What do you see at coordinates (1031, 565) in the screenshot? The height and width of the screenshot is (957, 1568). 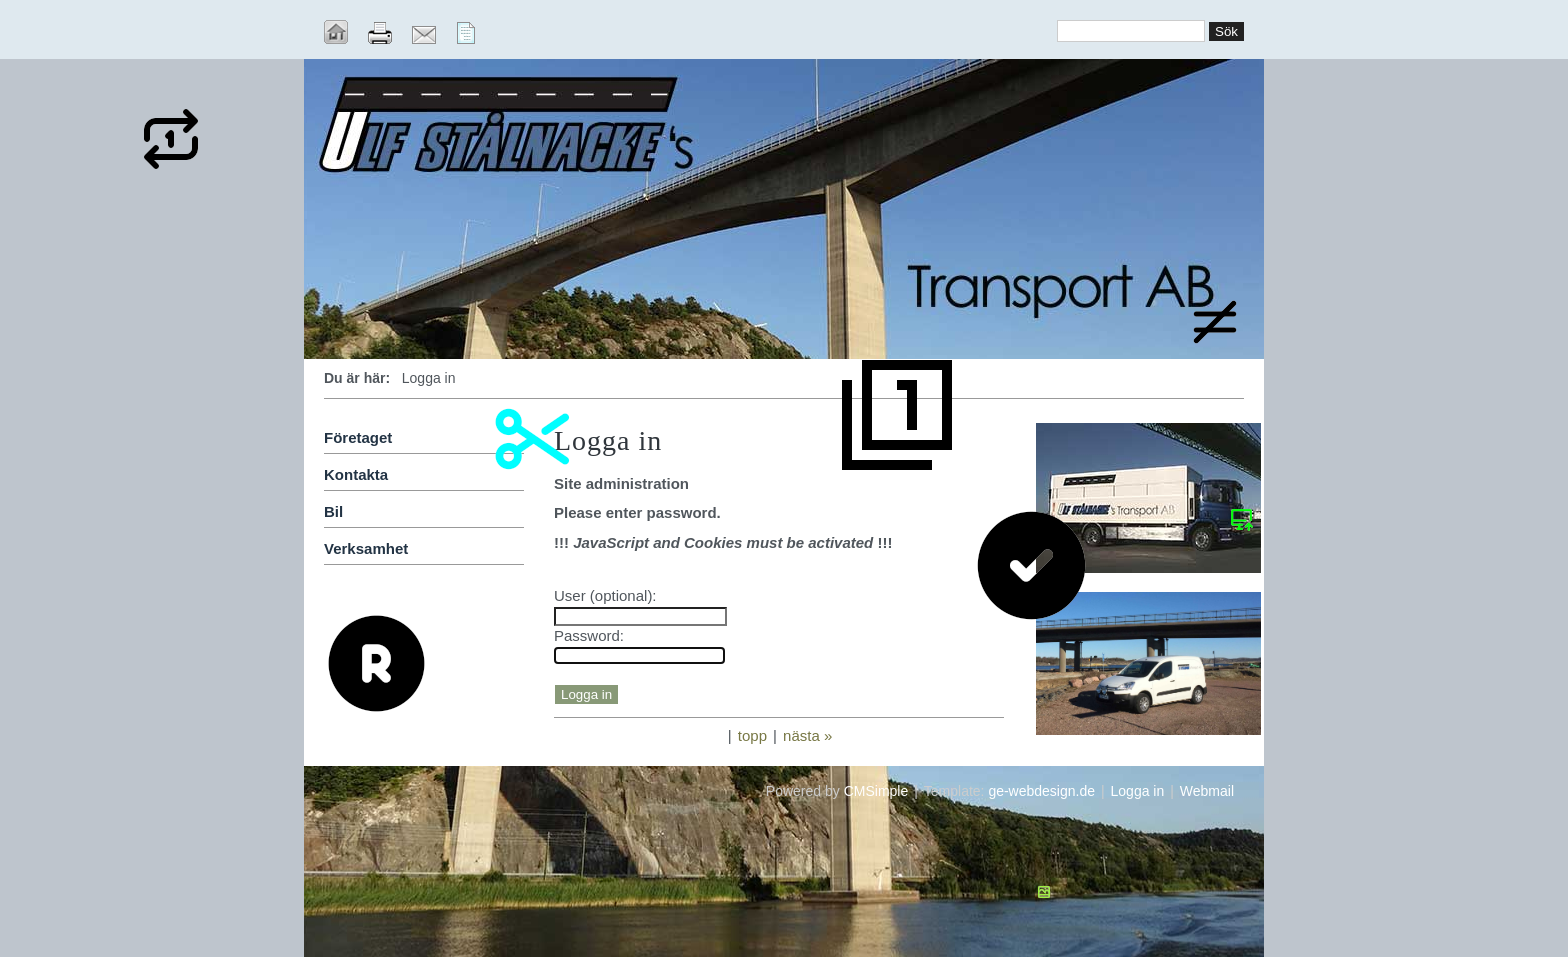 I see `indicates a completed or successful action` at bounding box center [1031, 565].